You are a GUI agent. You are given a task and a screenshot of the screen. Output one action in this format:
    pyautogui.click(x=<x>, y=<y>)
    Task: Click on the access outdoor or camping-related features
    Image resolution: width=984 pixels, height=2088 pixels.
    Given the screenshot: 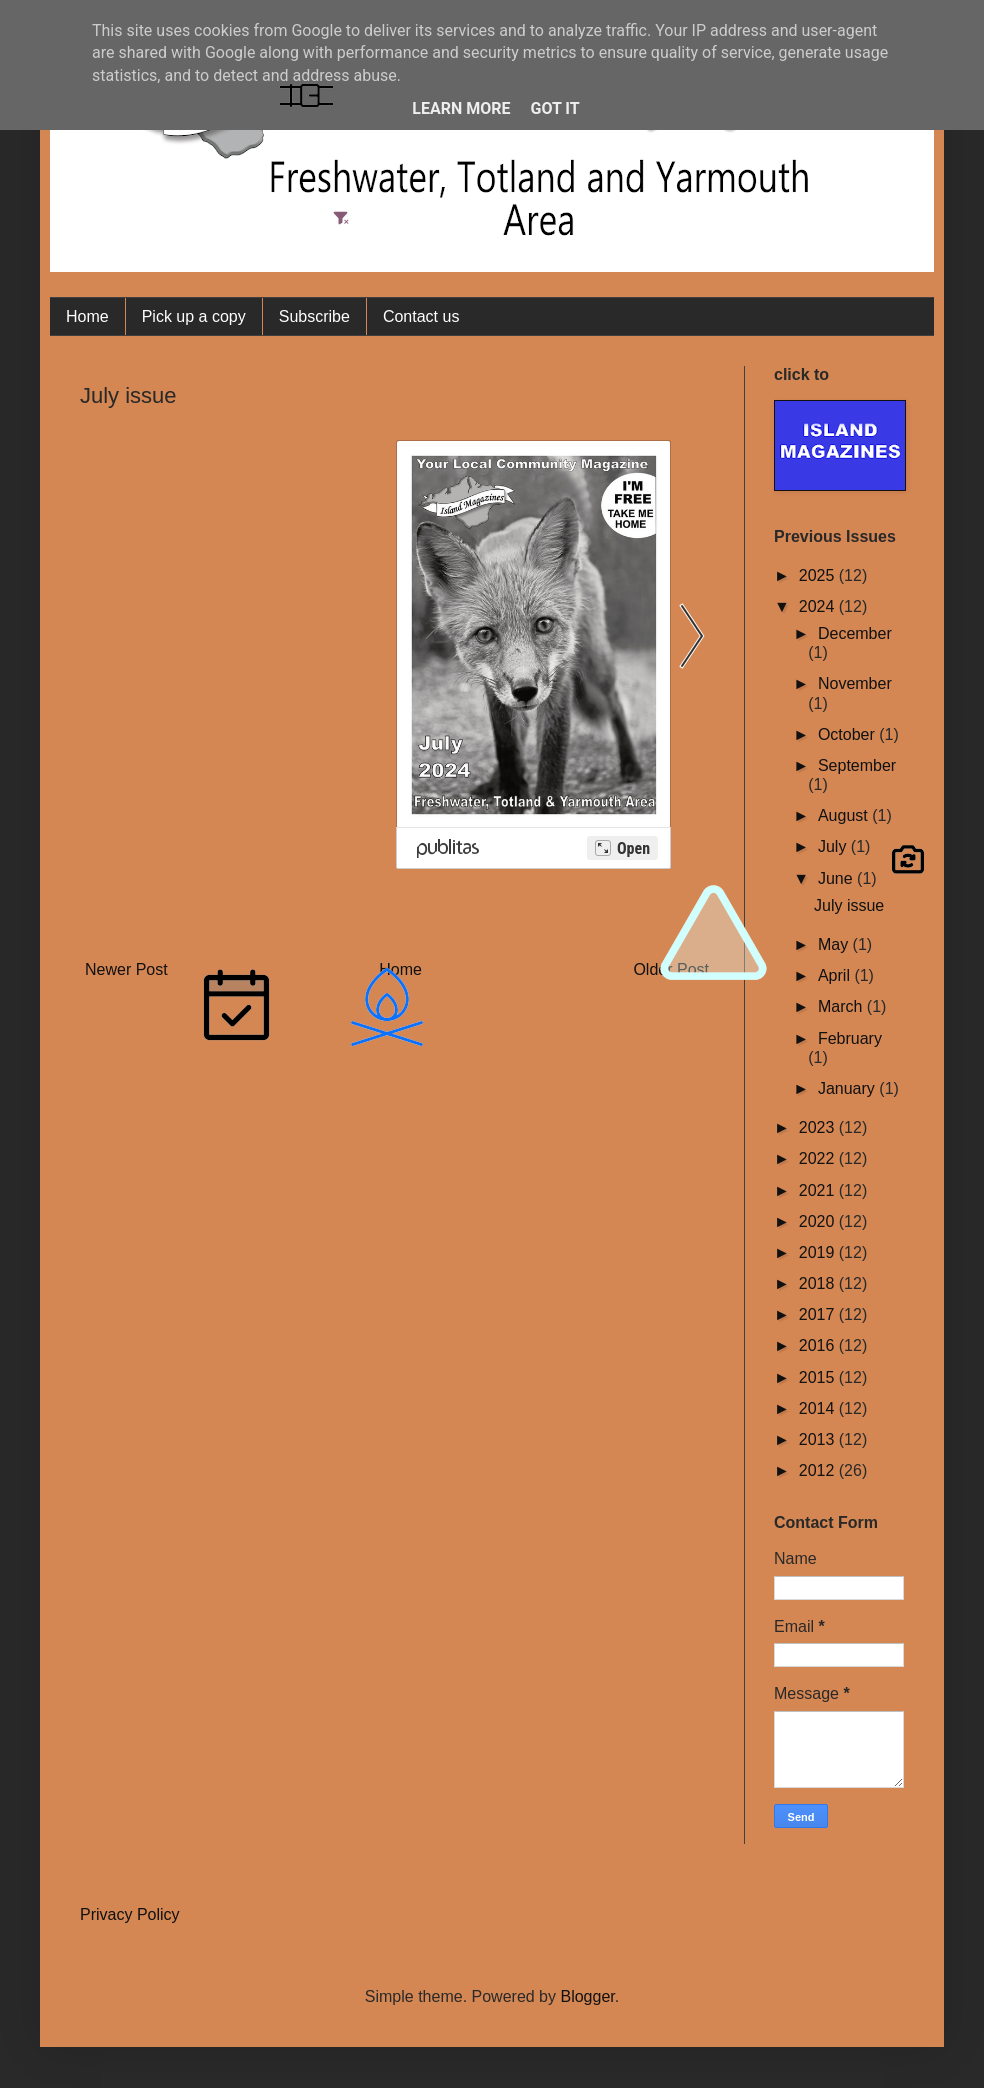 What is the action you would take?
    pyautogui.click(x=387, y=1007)
    